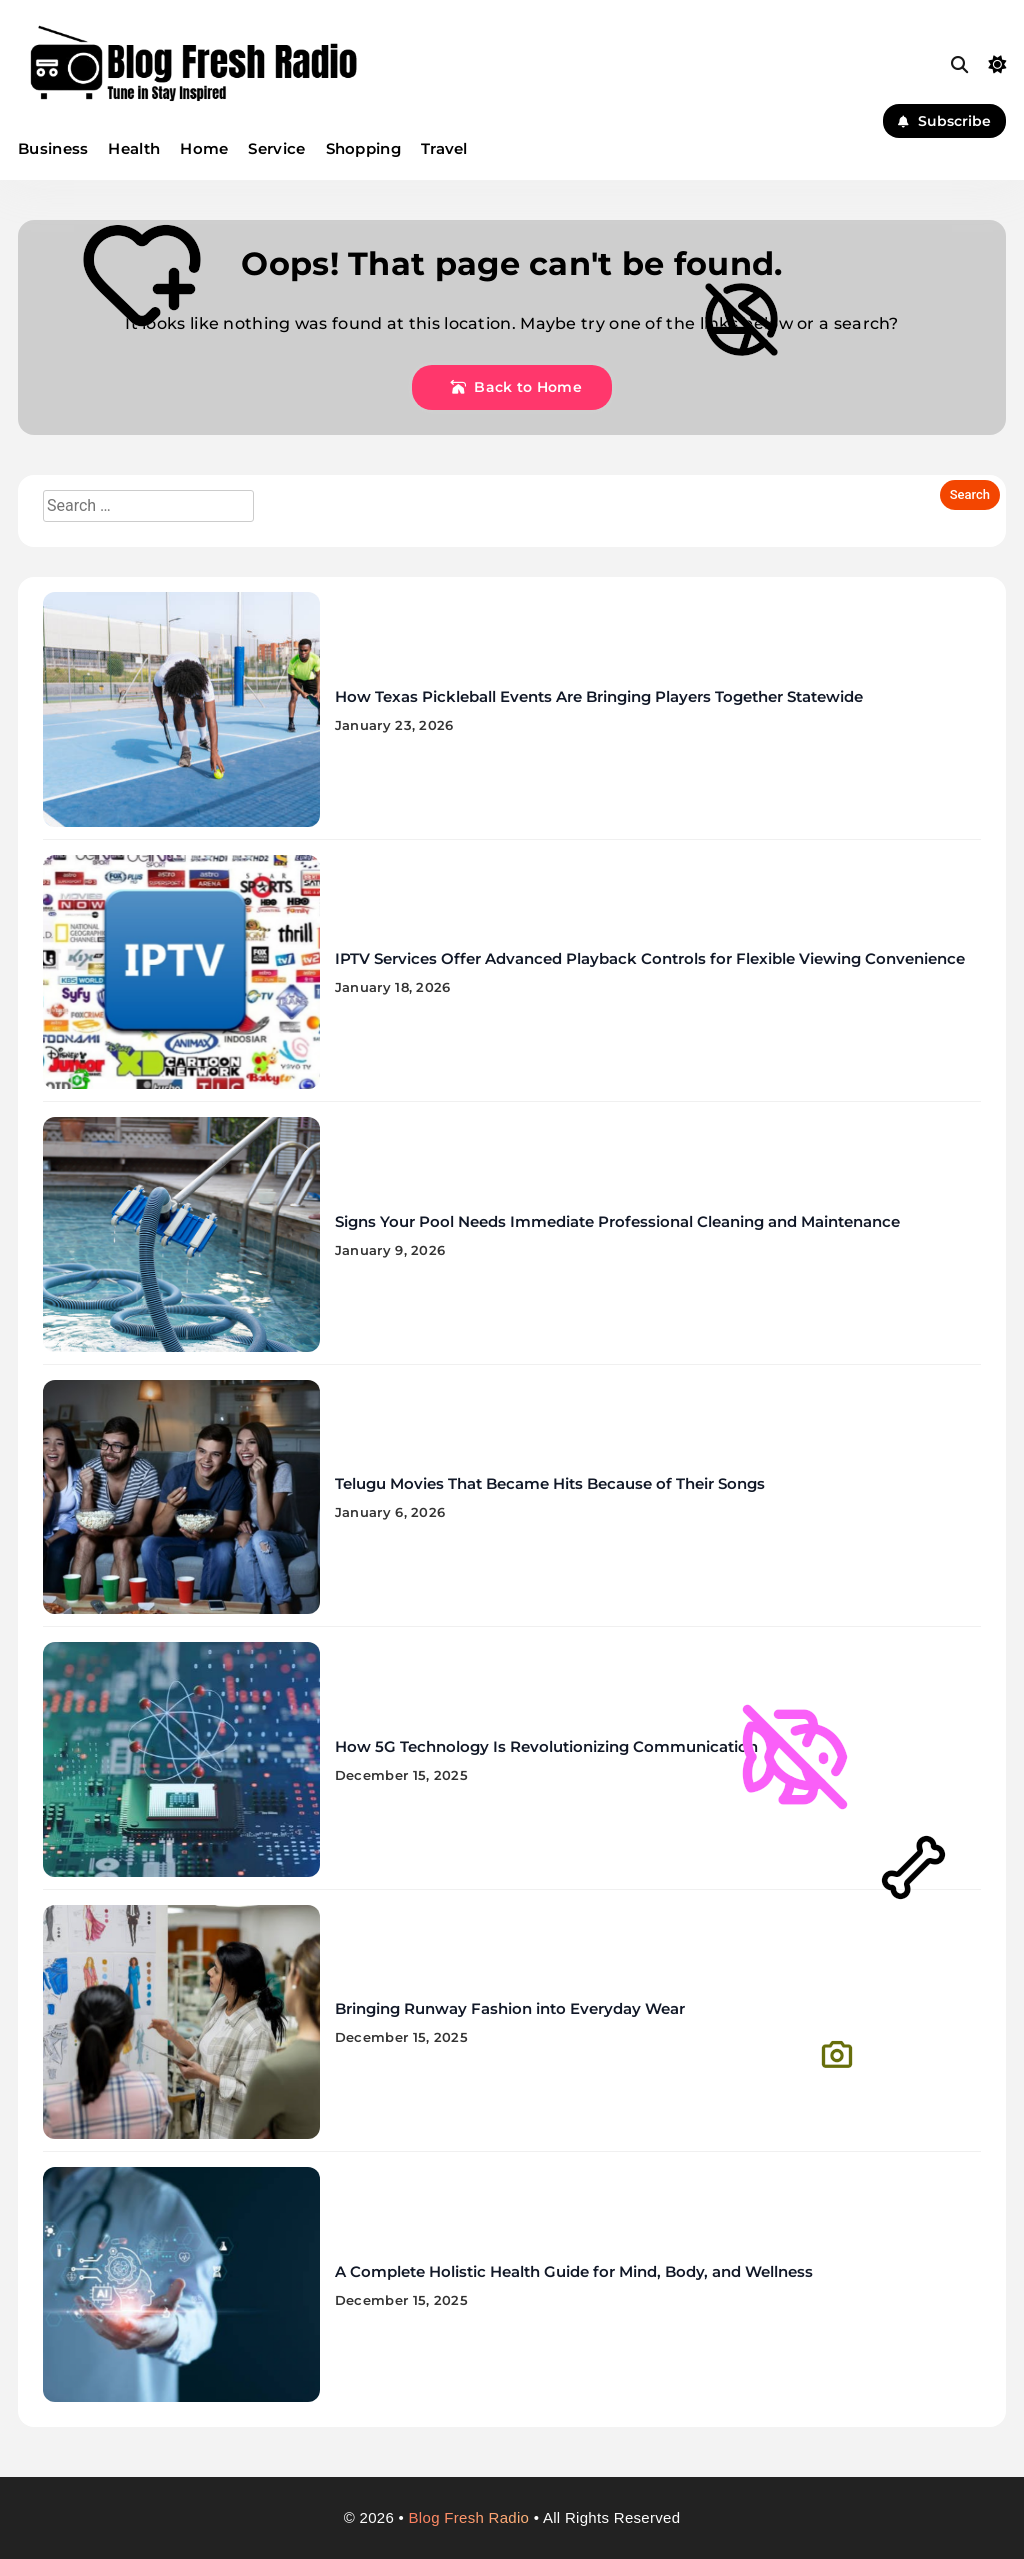 Image resolution: width=1024 pixels, height=2559 pixels. What do you see at coordinates (795, 1757) in the screenshot?
I see `indicates no fishing allowed` at bounding box center [795, 1757].